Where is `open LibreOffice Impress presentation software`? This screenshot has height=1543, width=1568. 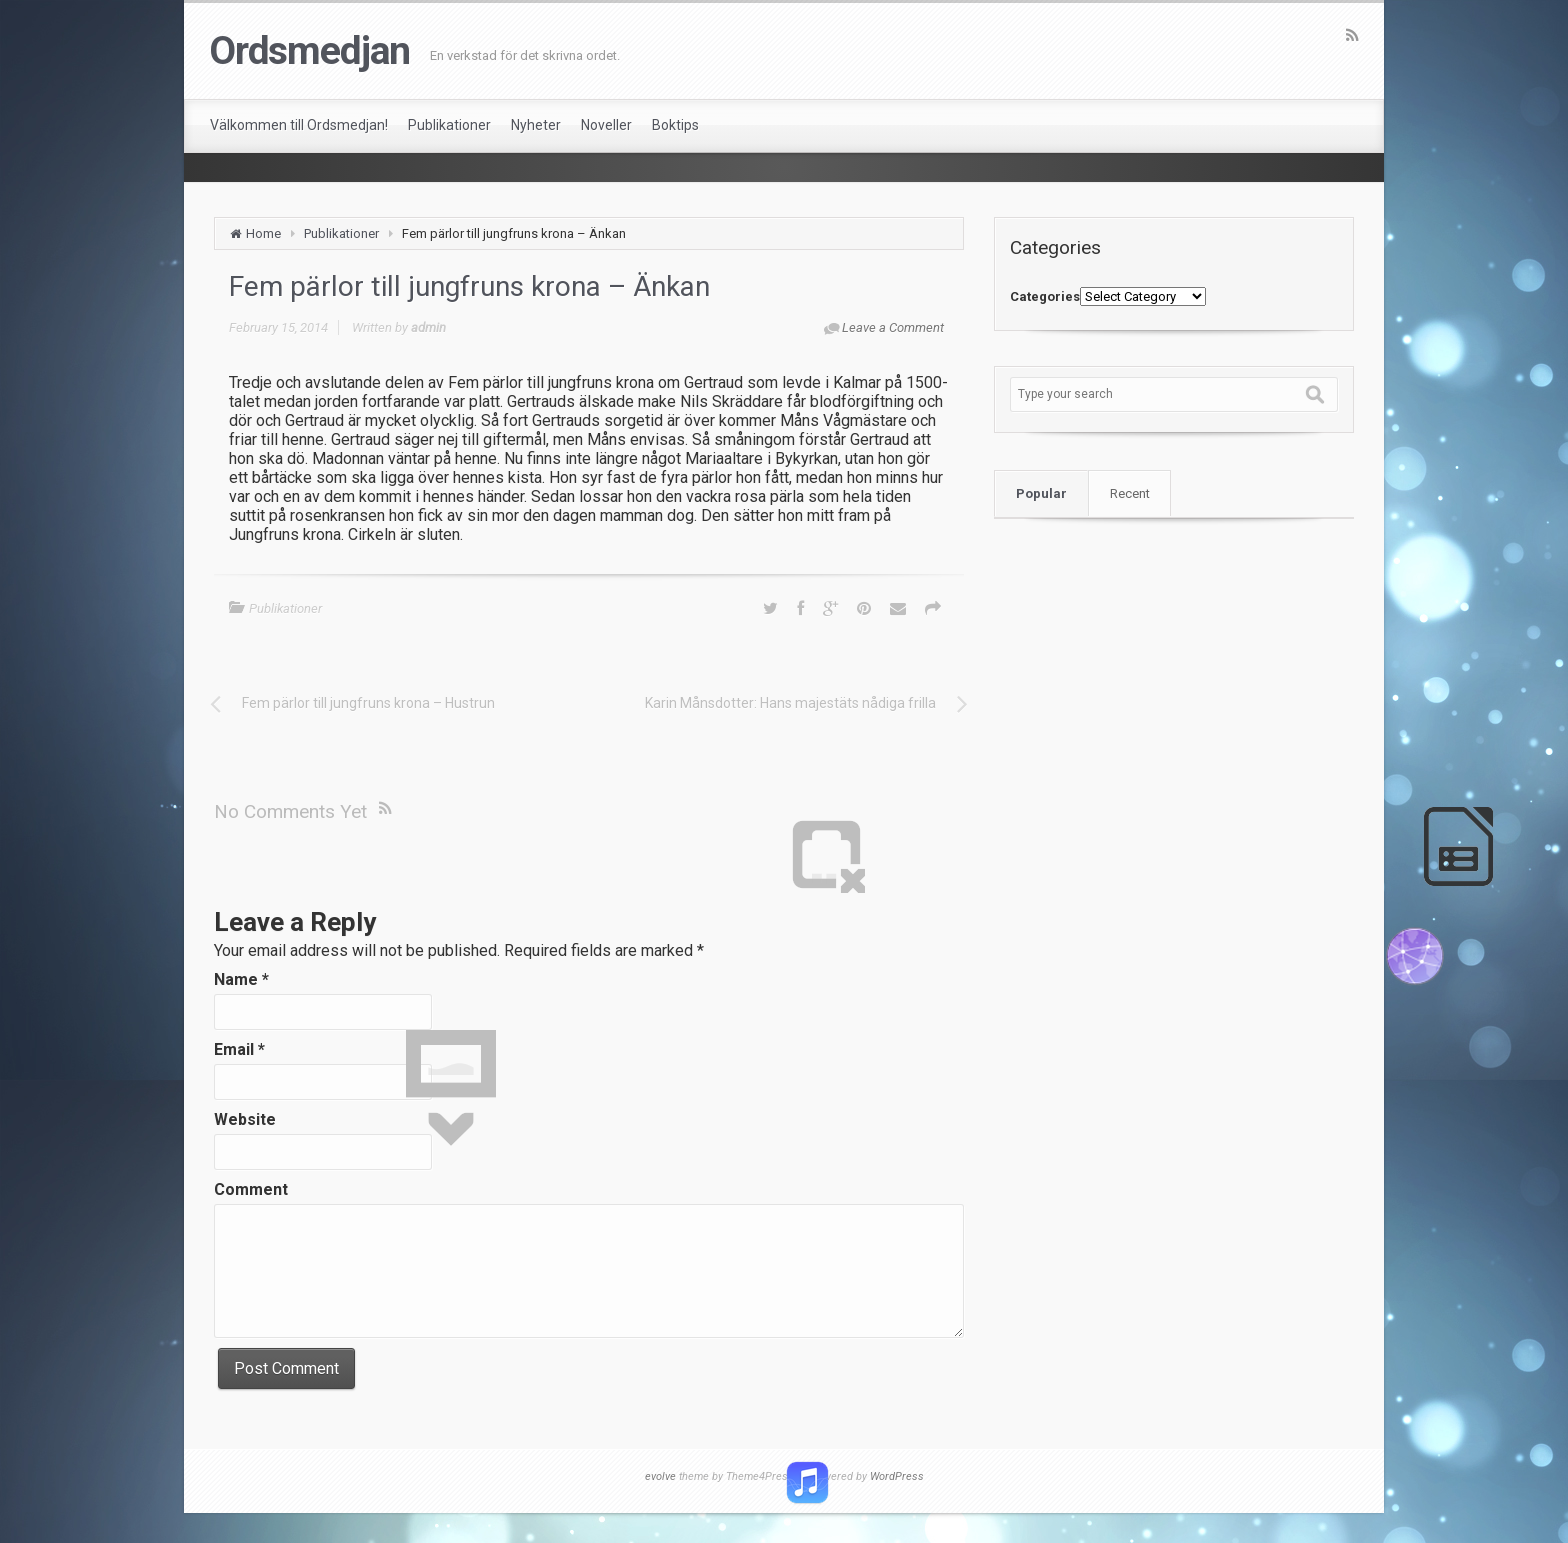
open LibreOffice Impress presentation software is located at coordinates (1458, 846).